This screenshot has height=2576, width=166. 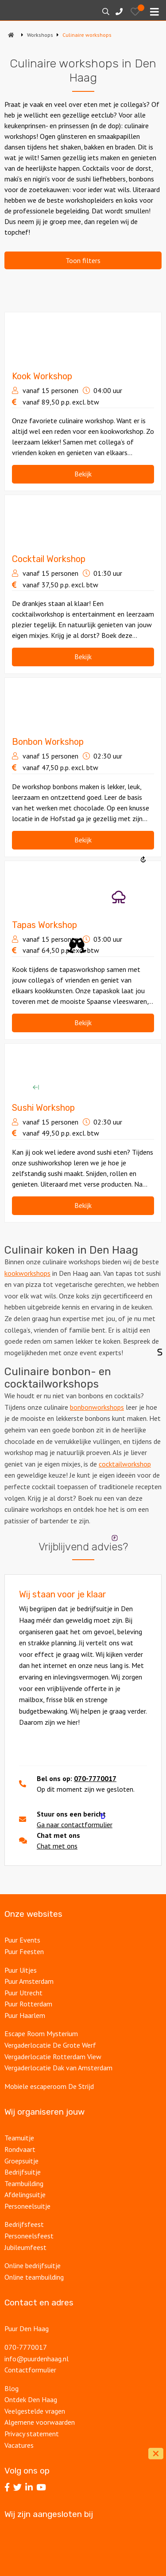 What do you see at coordinates (77, 945) in the screenshot?
I see `celebrate an achievement or milestone` at bounding box center [77, 945].